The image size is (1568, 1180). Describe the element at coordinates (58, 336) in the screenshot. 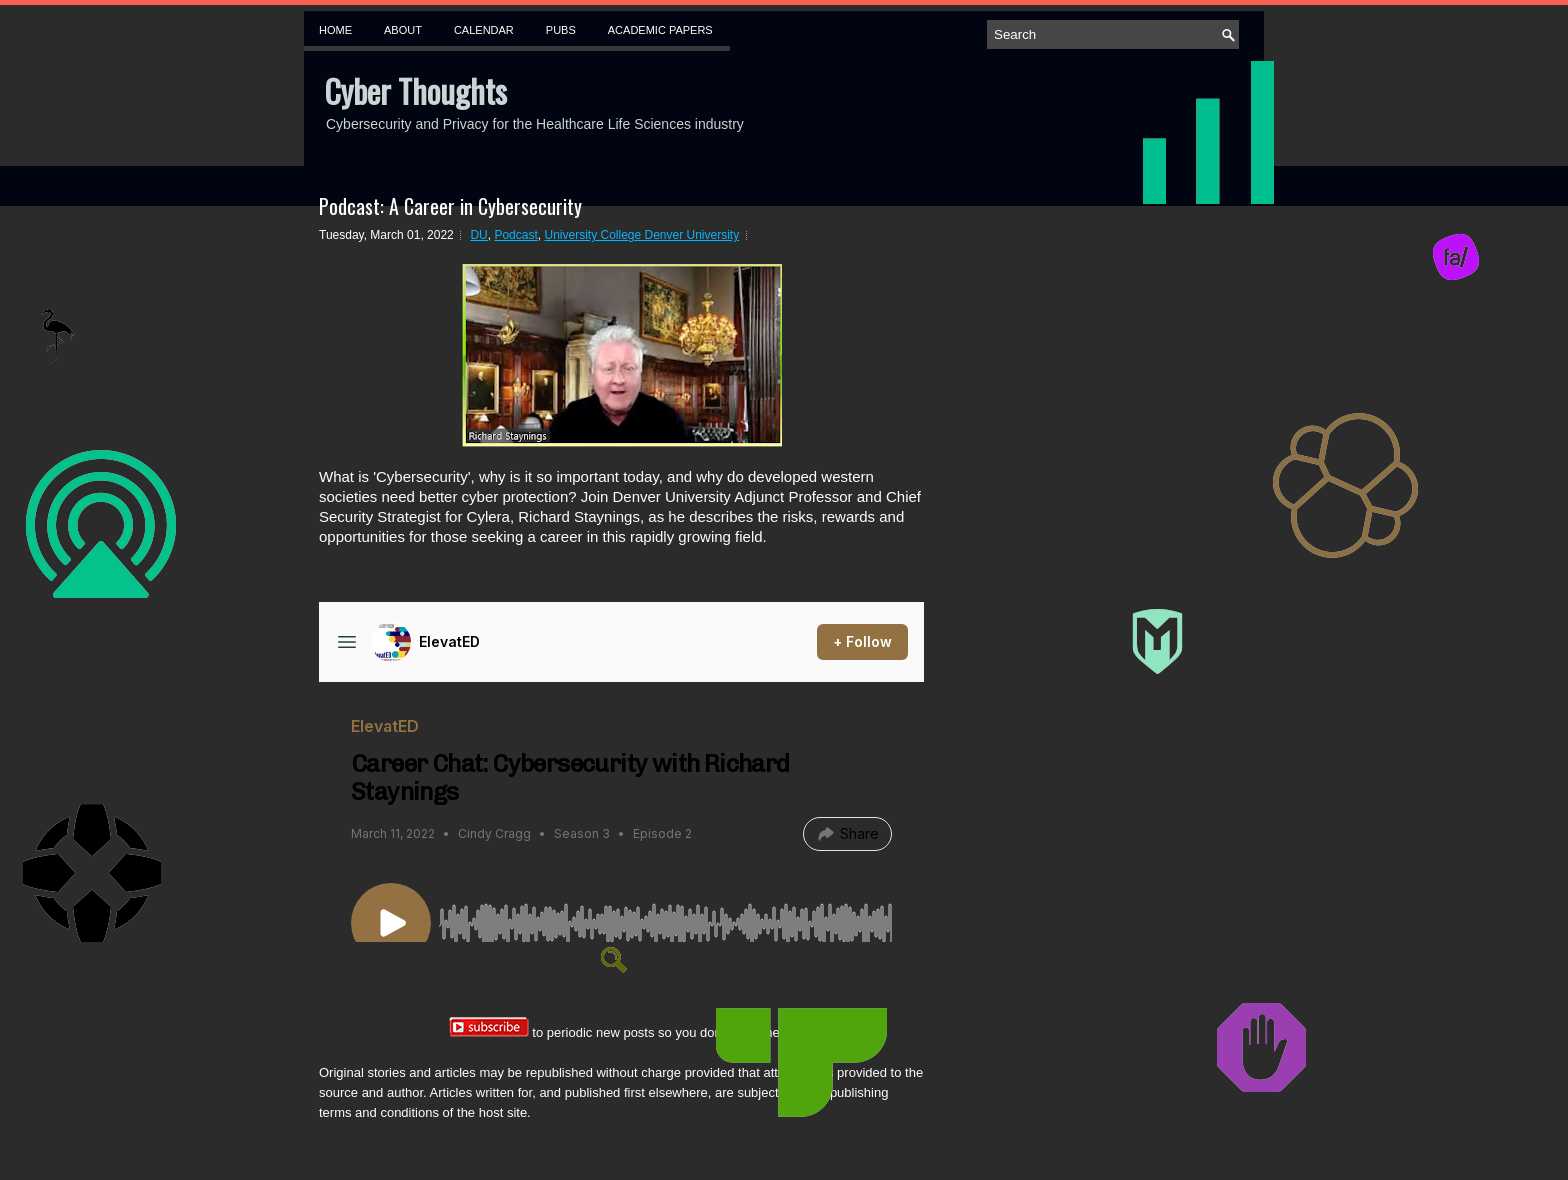

I see `Silver Airways airline logo` at that location.